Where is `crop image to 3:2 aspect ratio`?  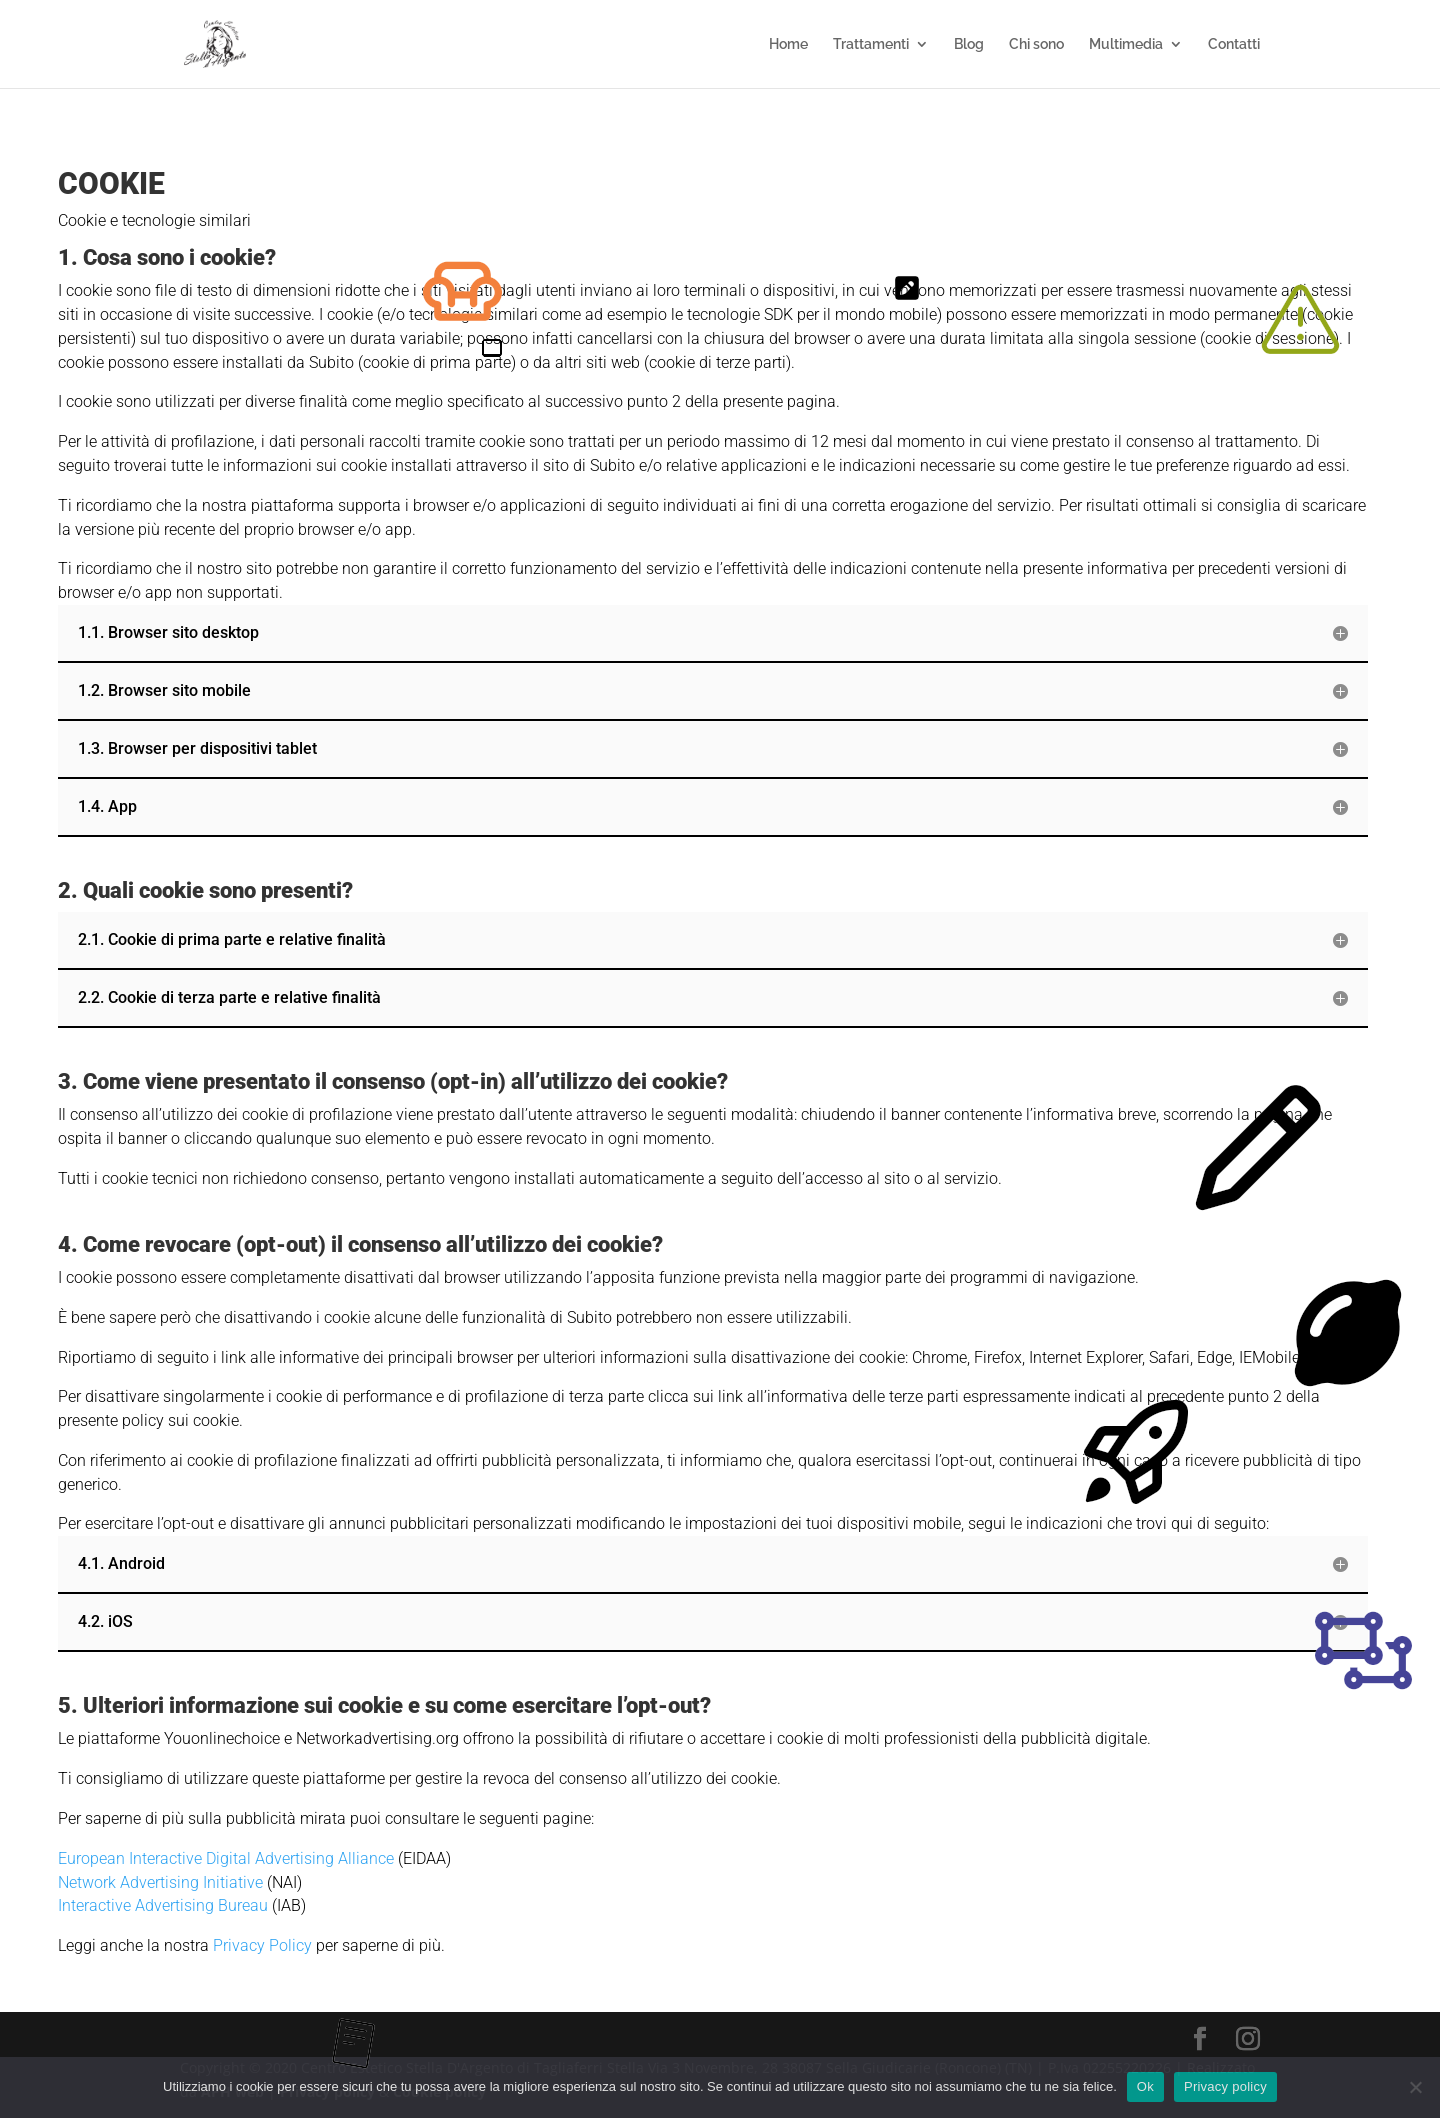 crop image to 3:2 aspect ratio is located at coordinates (492, 348).